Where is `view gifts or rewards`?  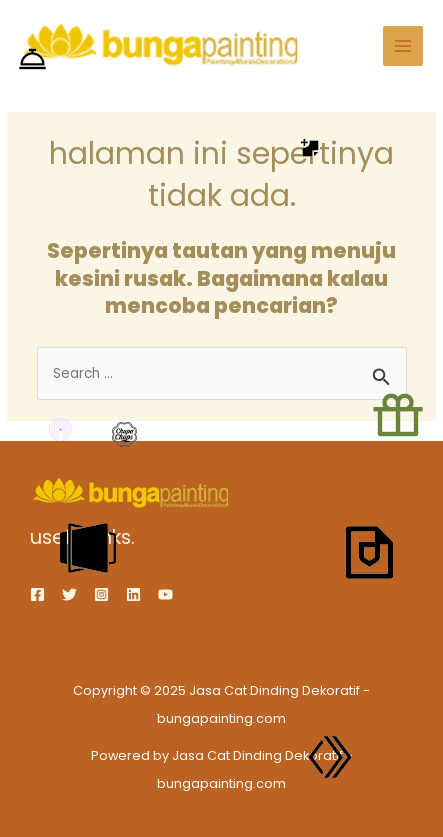
view gifts or rewards is located at coordinates (398, 416).